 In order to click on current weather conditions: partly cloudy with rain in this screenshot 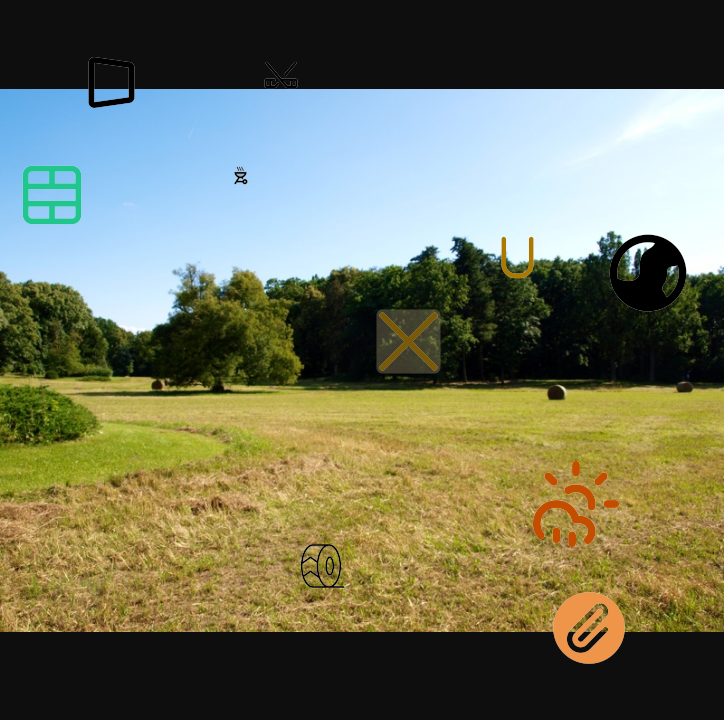, I will do `click(576, 504)`.